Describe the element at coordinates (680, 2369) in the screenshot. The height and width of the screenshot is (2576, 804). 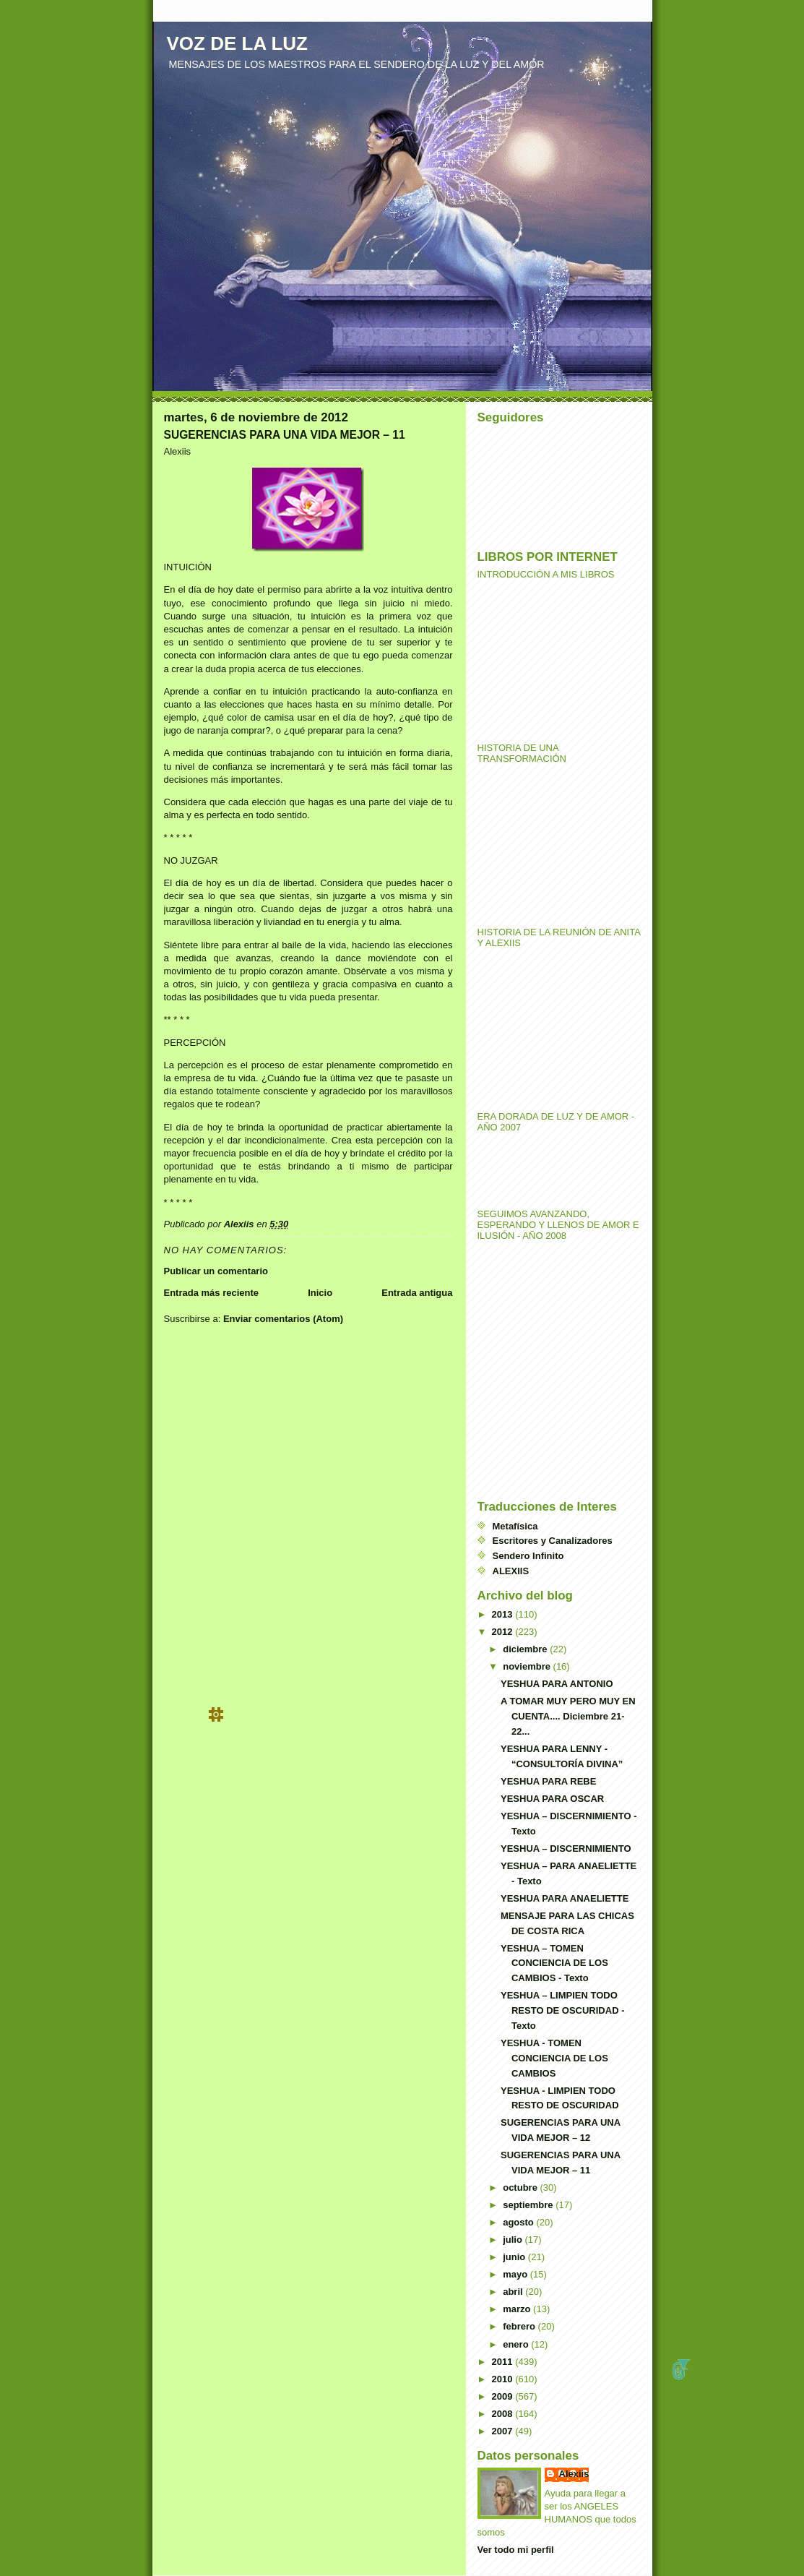
I see `select tuba as your instrument` at that location.